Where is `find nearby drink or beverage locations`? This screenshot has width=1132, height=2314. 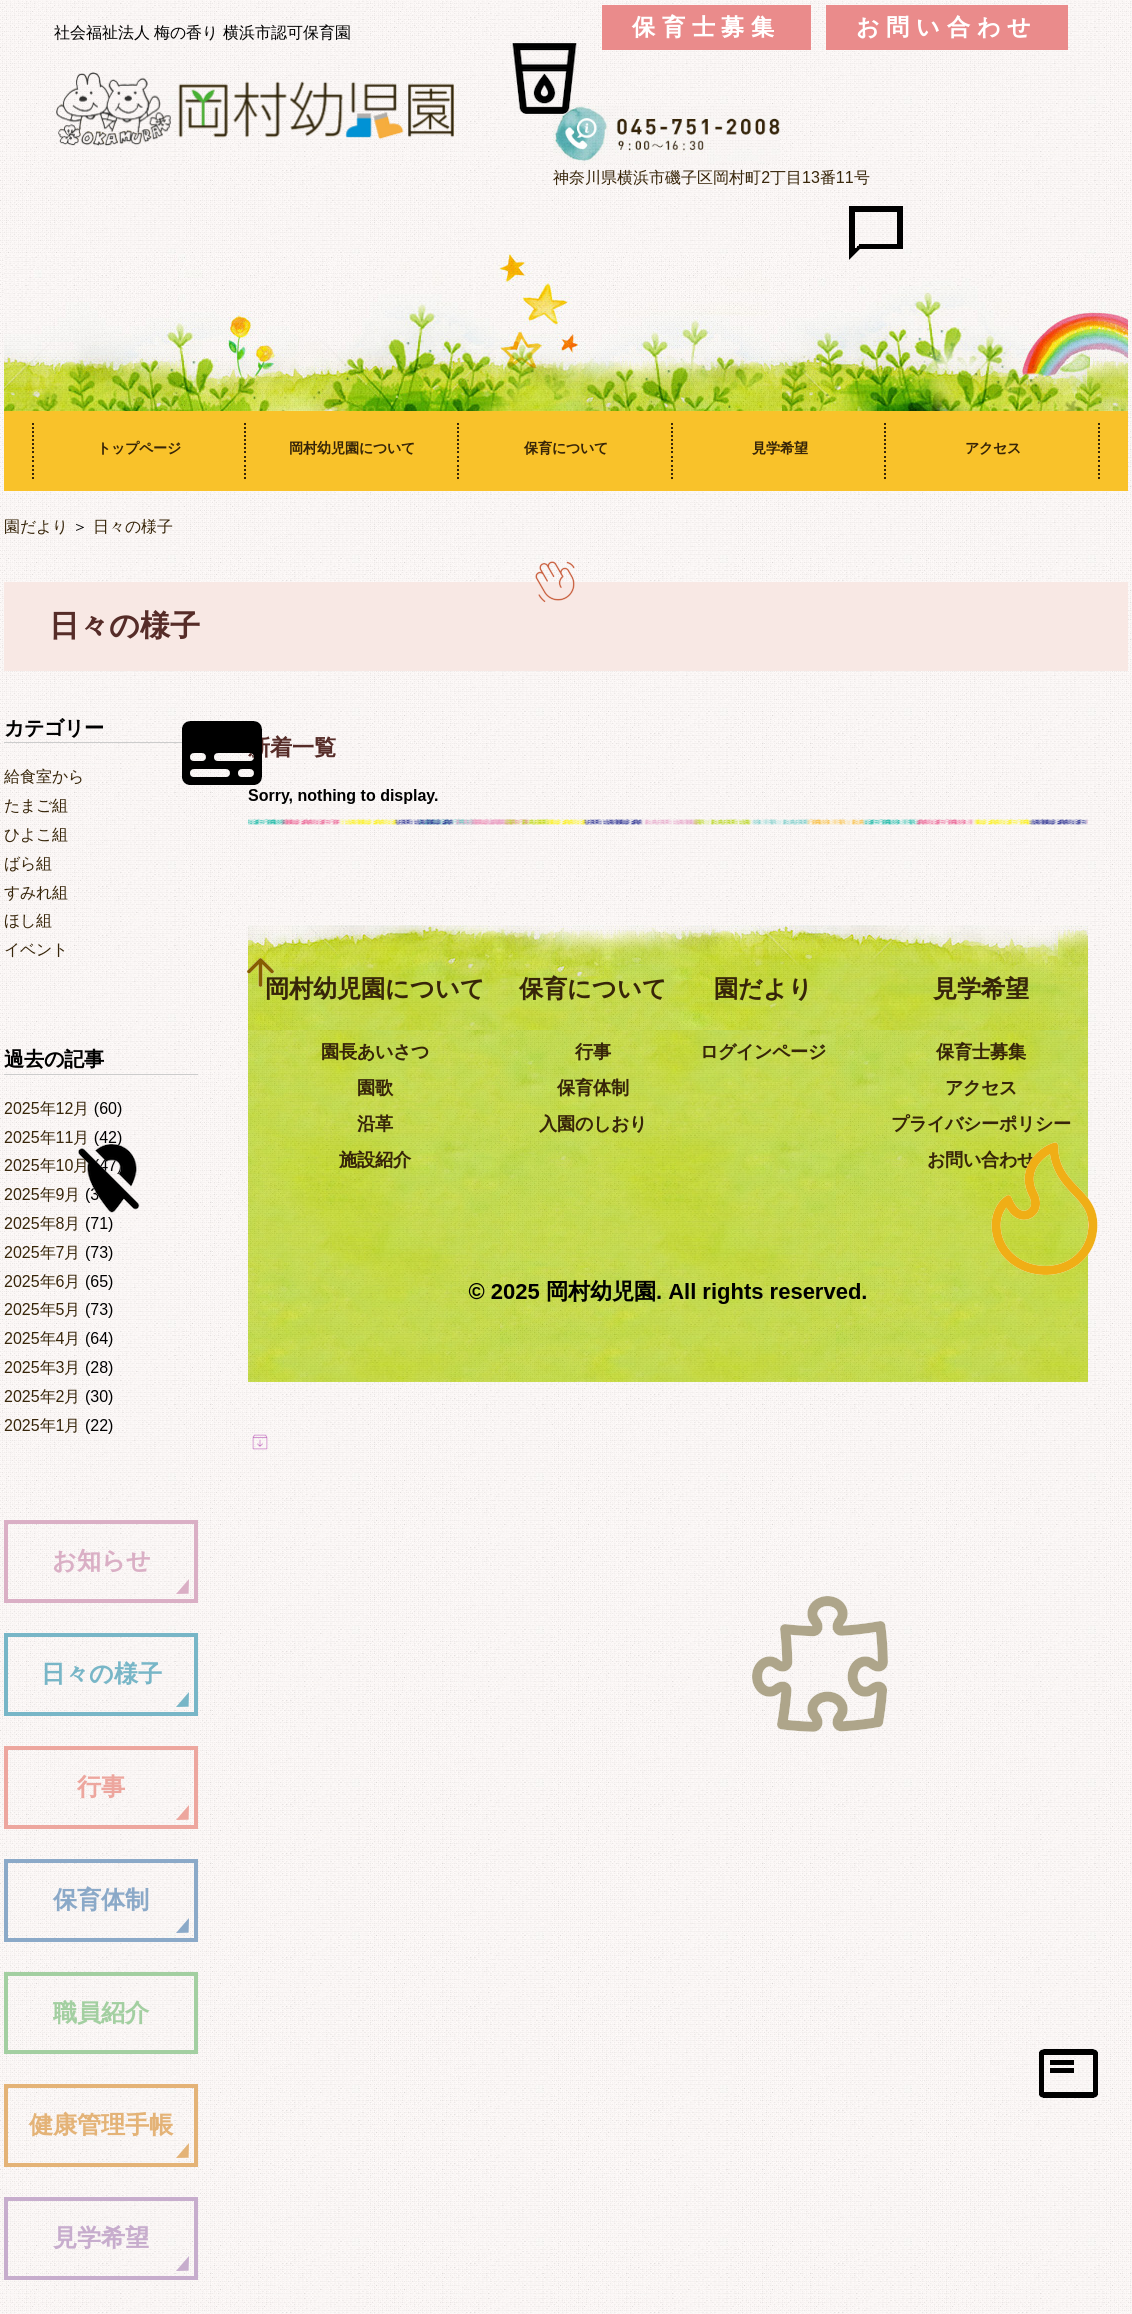 find nearby drink or beverage locations is located at coordinates (544, 78).